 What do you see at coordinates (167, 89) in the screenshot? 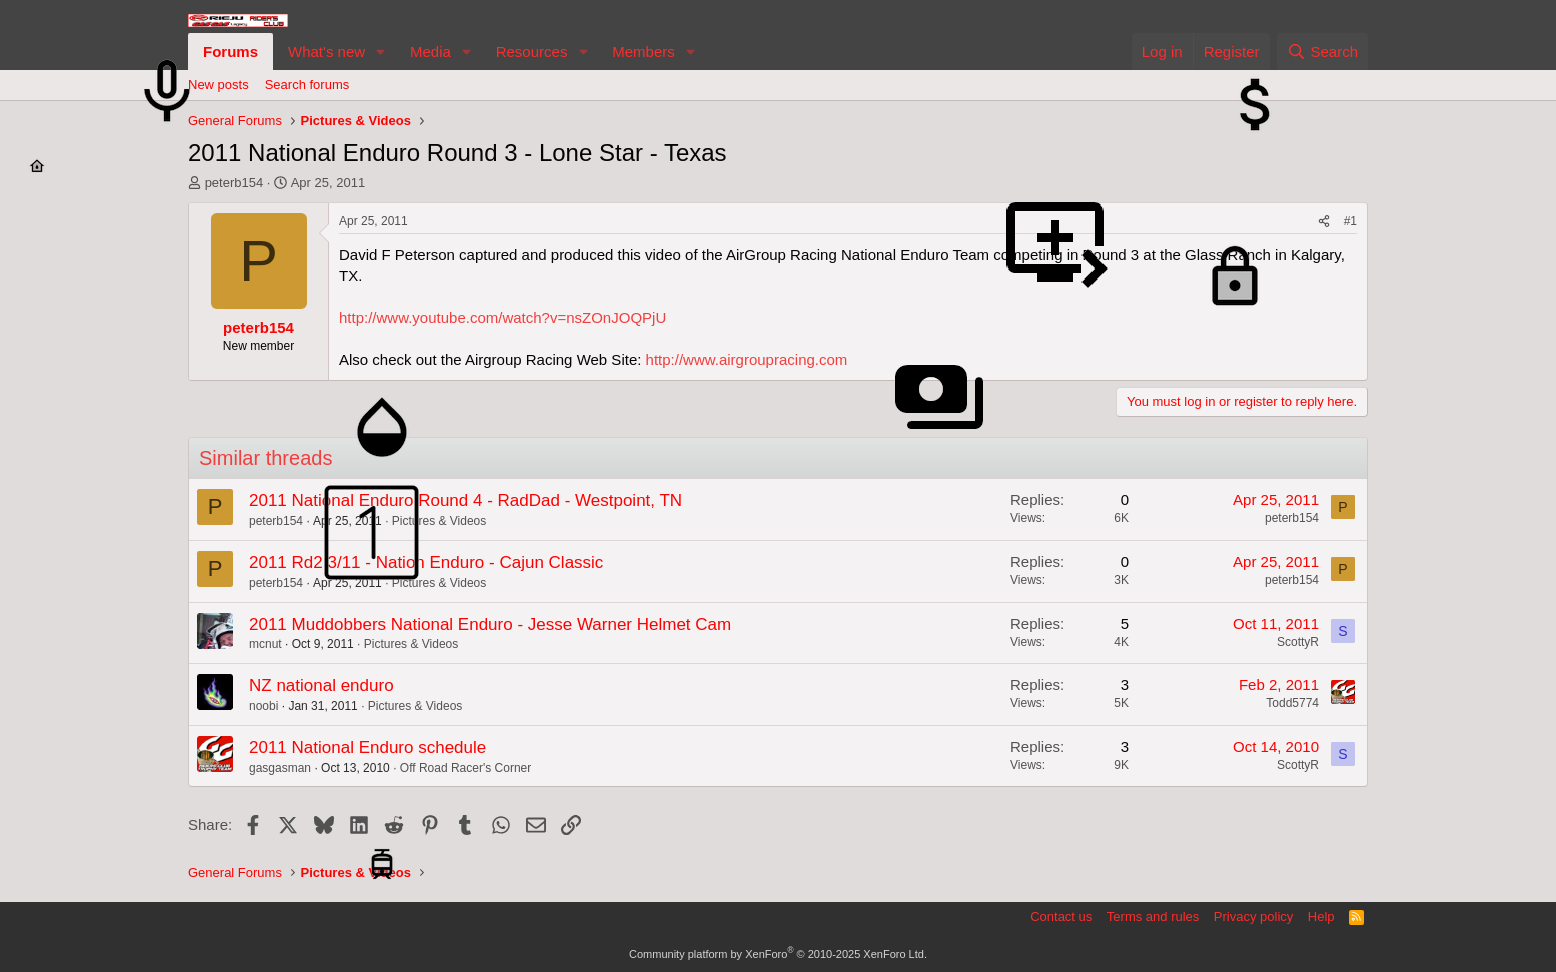
I see `tap to use voice input` at bounding box center [167, 89].